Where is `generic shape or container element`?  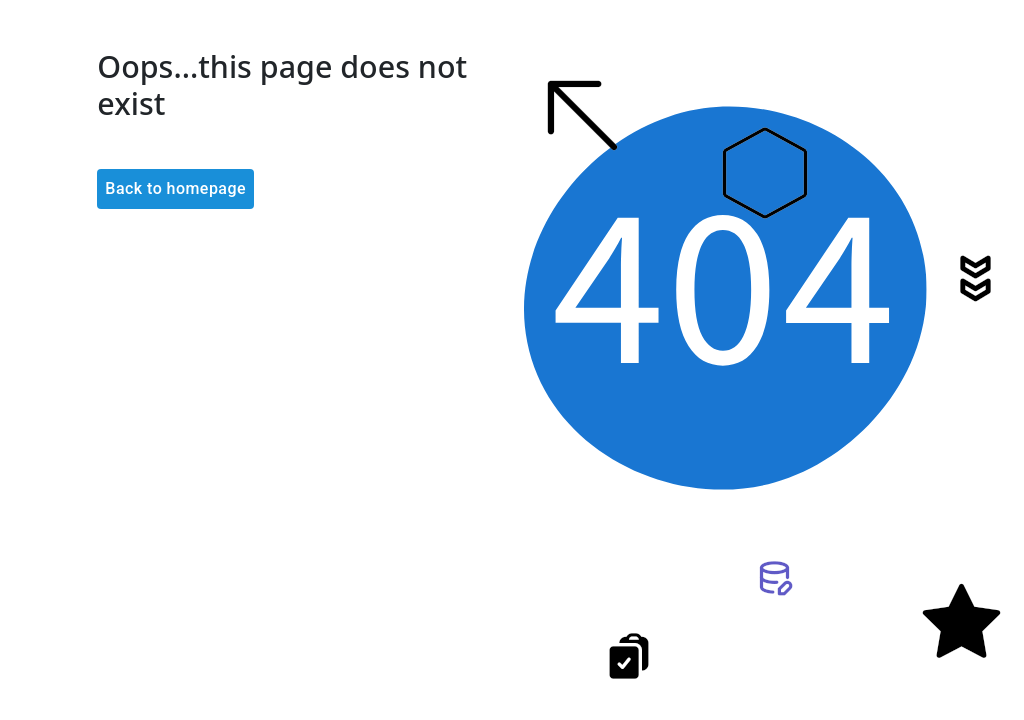 generic shape or container element is located at coordinates (765, 173).